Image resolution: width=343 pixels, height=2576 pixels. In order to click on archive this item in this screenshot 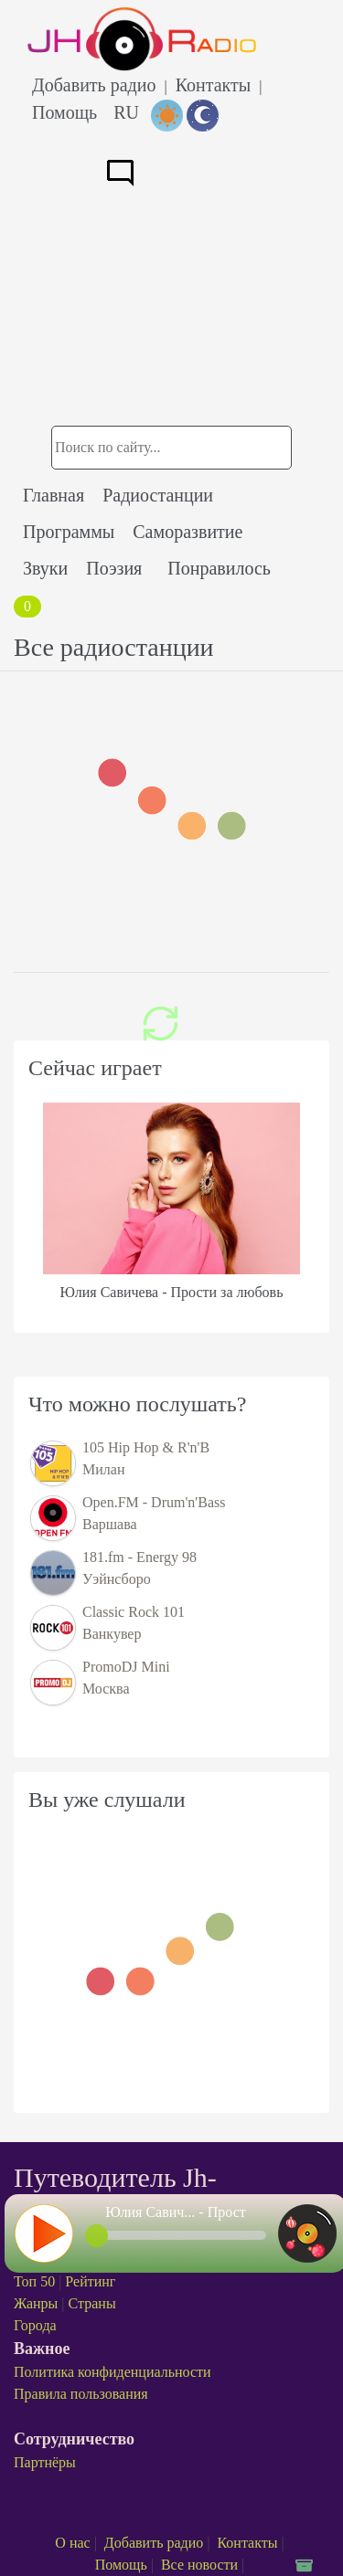, I will do `click(304, 2565)`.